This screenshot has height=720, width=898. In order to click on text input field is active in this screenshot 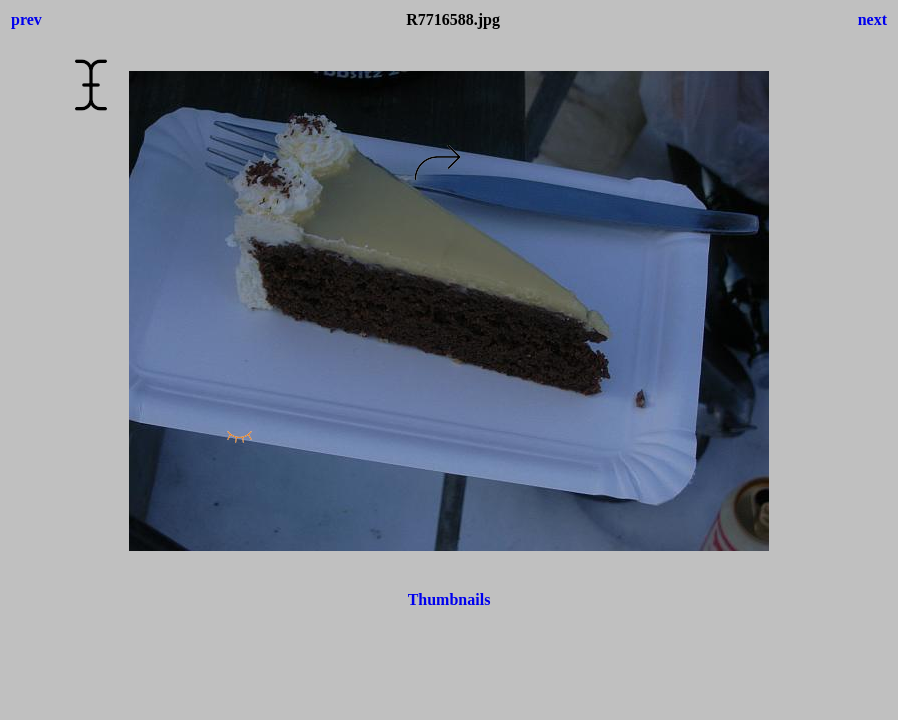, I will do `click(91, 85)`.